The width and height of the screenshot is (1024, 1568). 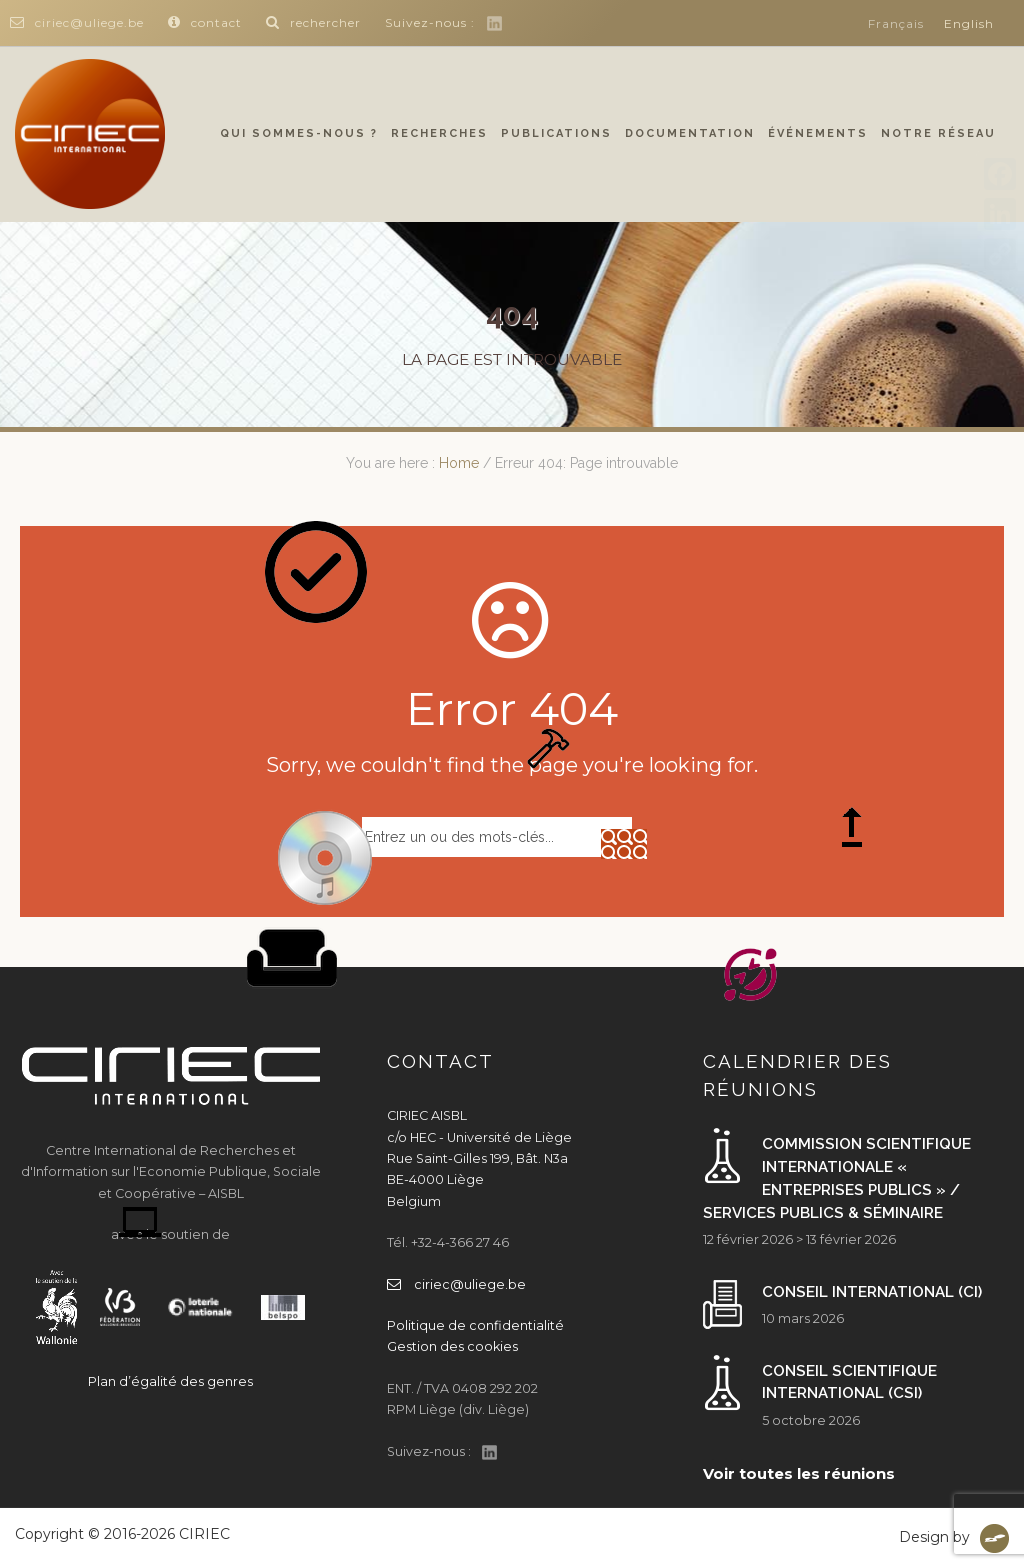 I want to click on access build or developer tools, so click(x=548, y=748).